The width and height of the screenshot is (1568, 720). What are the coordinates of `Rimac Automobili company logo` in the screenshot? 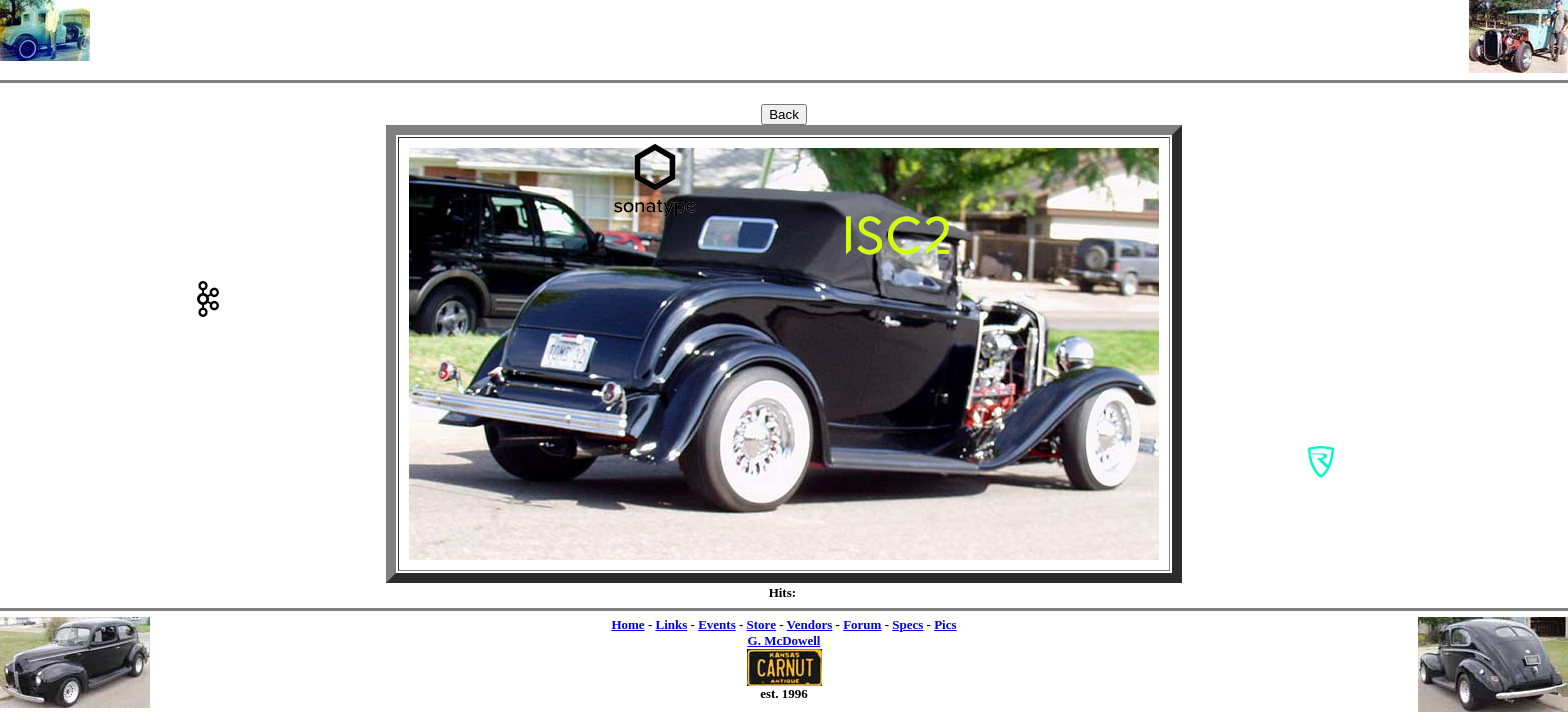 It's located at (1321, 462).